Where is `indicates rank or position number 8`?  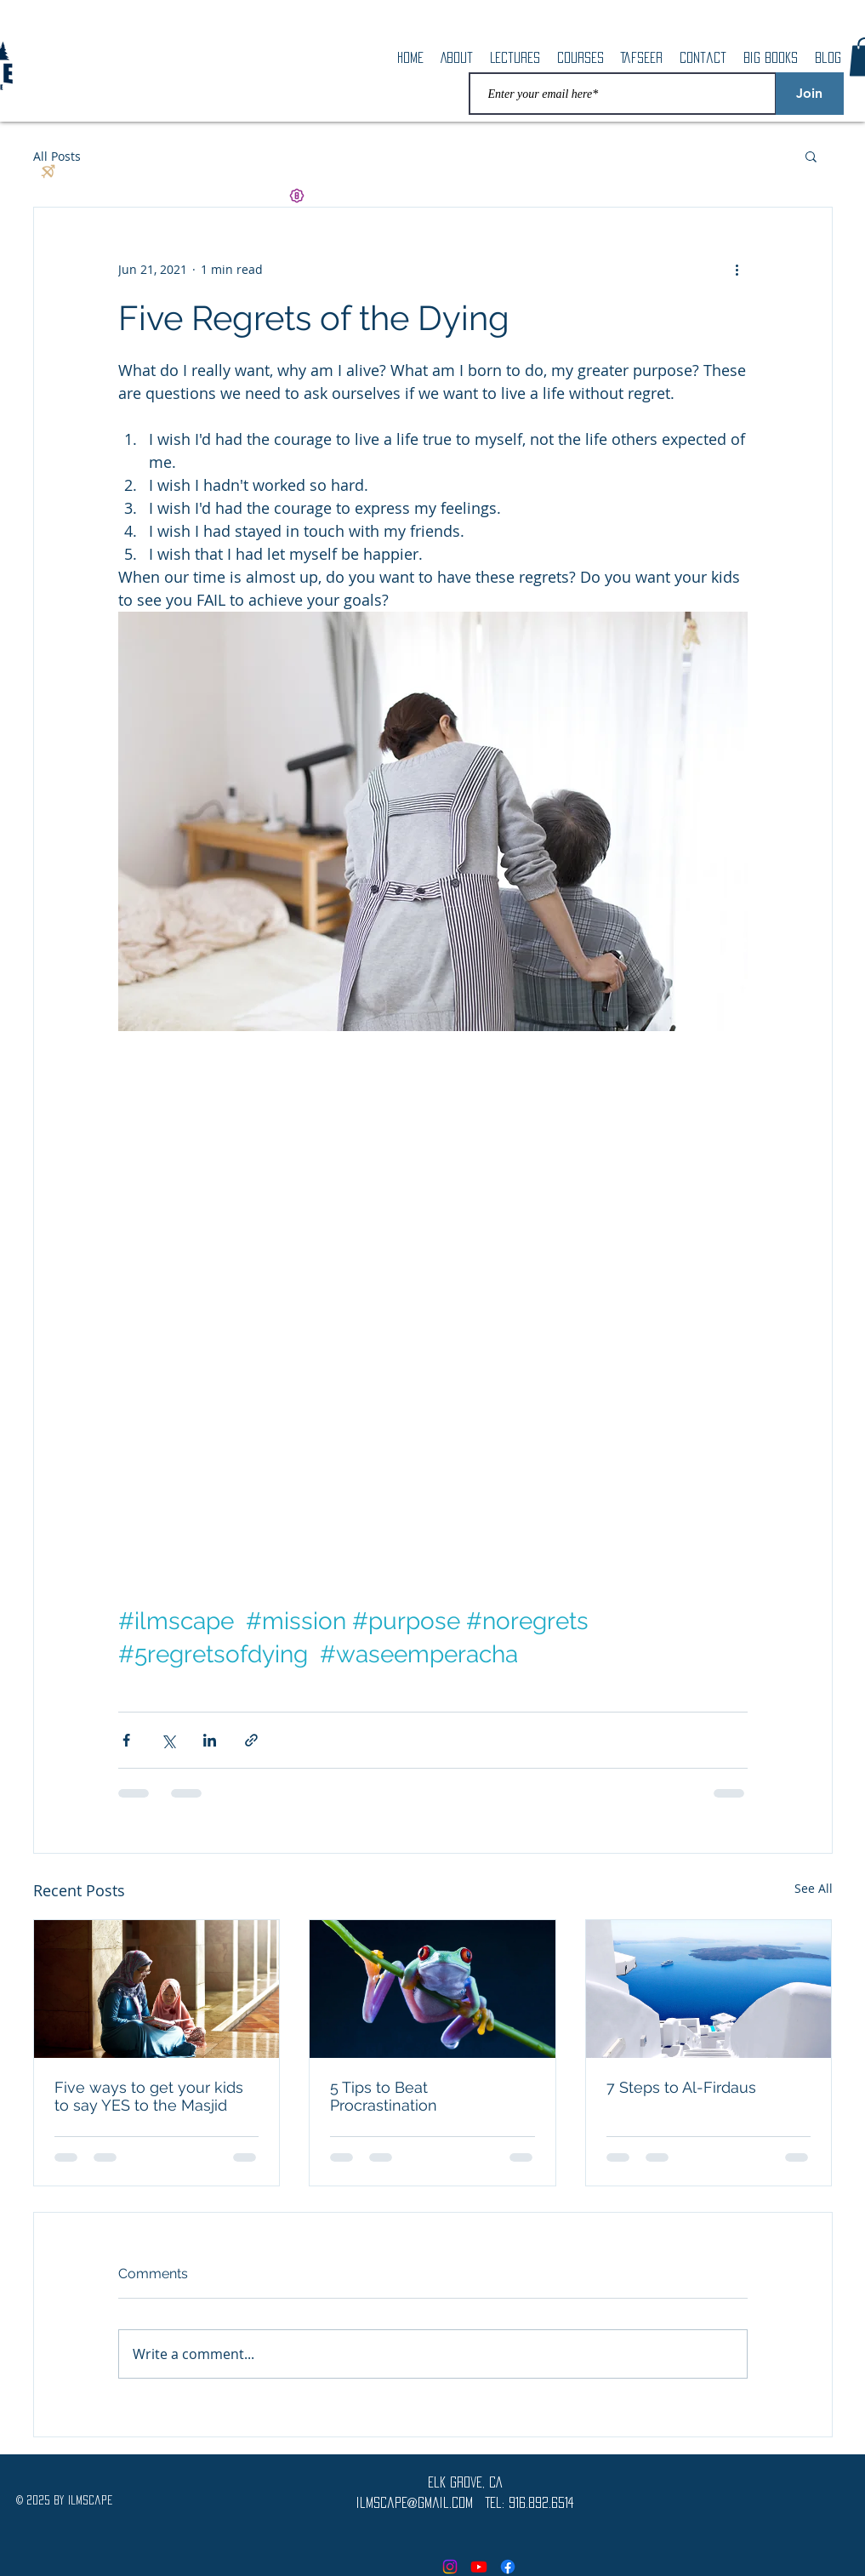
indicates rank or position number 8 is located at coordinates (297, 196).